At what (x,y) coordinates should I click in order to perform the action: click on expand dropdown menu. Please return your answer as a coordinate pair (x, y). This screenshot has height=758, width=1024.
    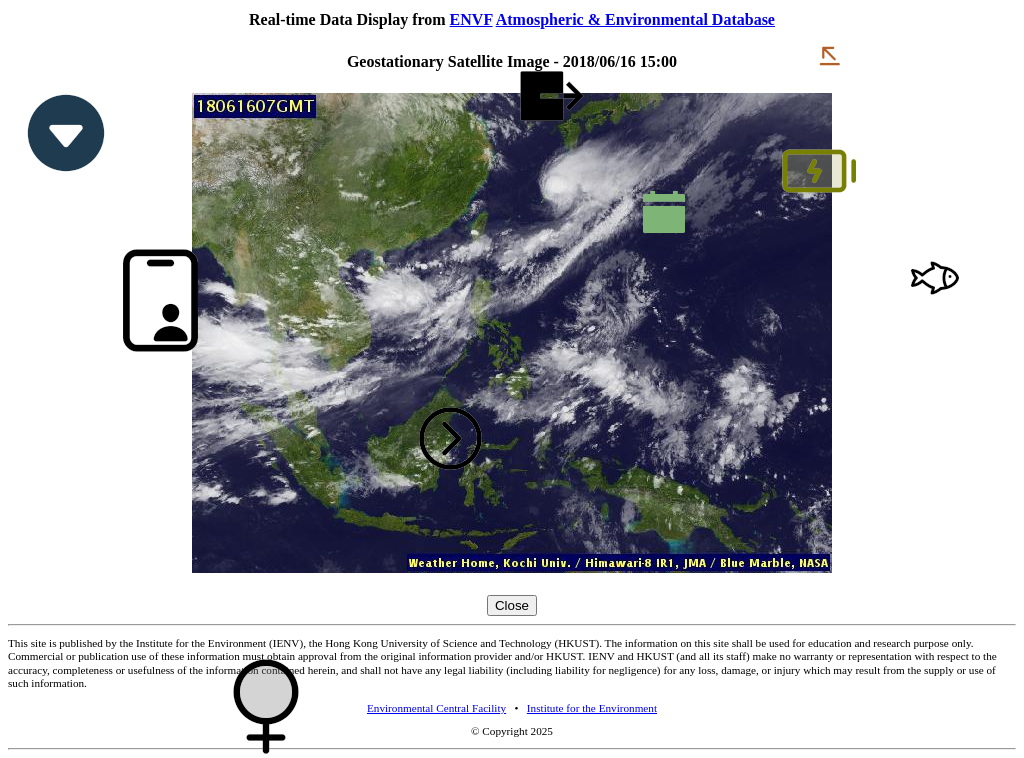
    Looking at the image, I should click on (66, 133).